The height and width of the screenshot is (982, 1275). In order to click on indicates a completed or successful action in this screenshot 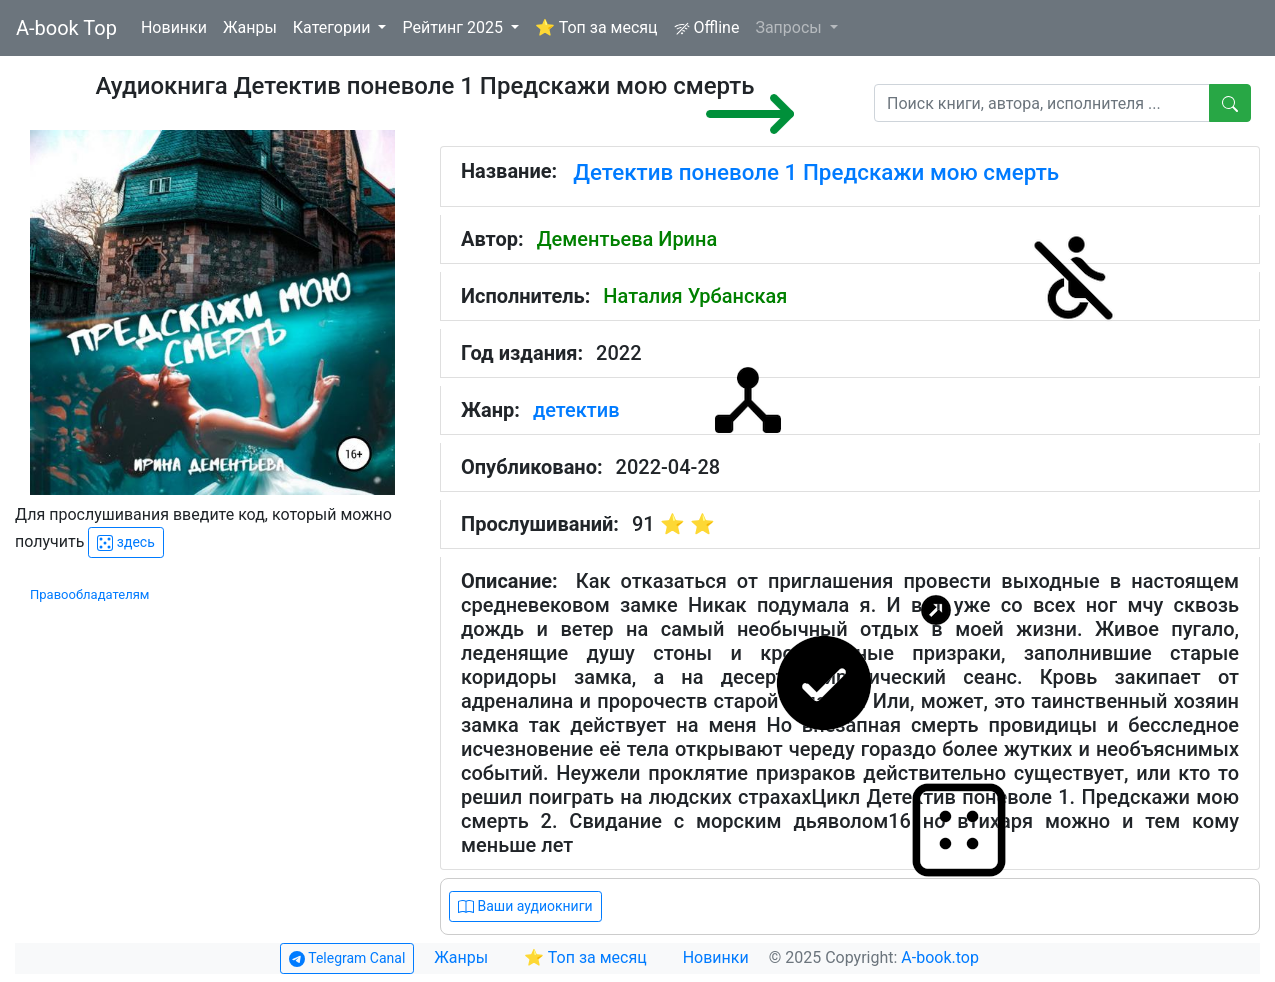, I will do `click(824, 683)`.